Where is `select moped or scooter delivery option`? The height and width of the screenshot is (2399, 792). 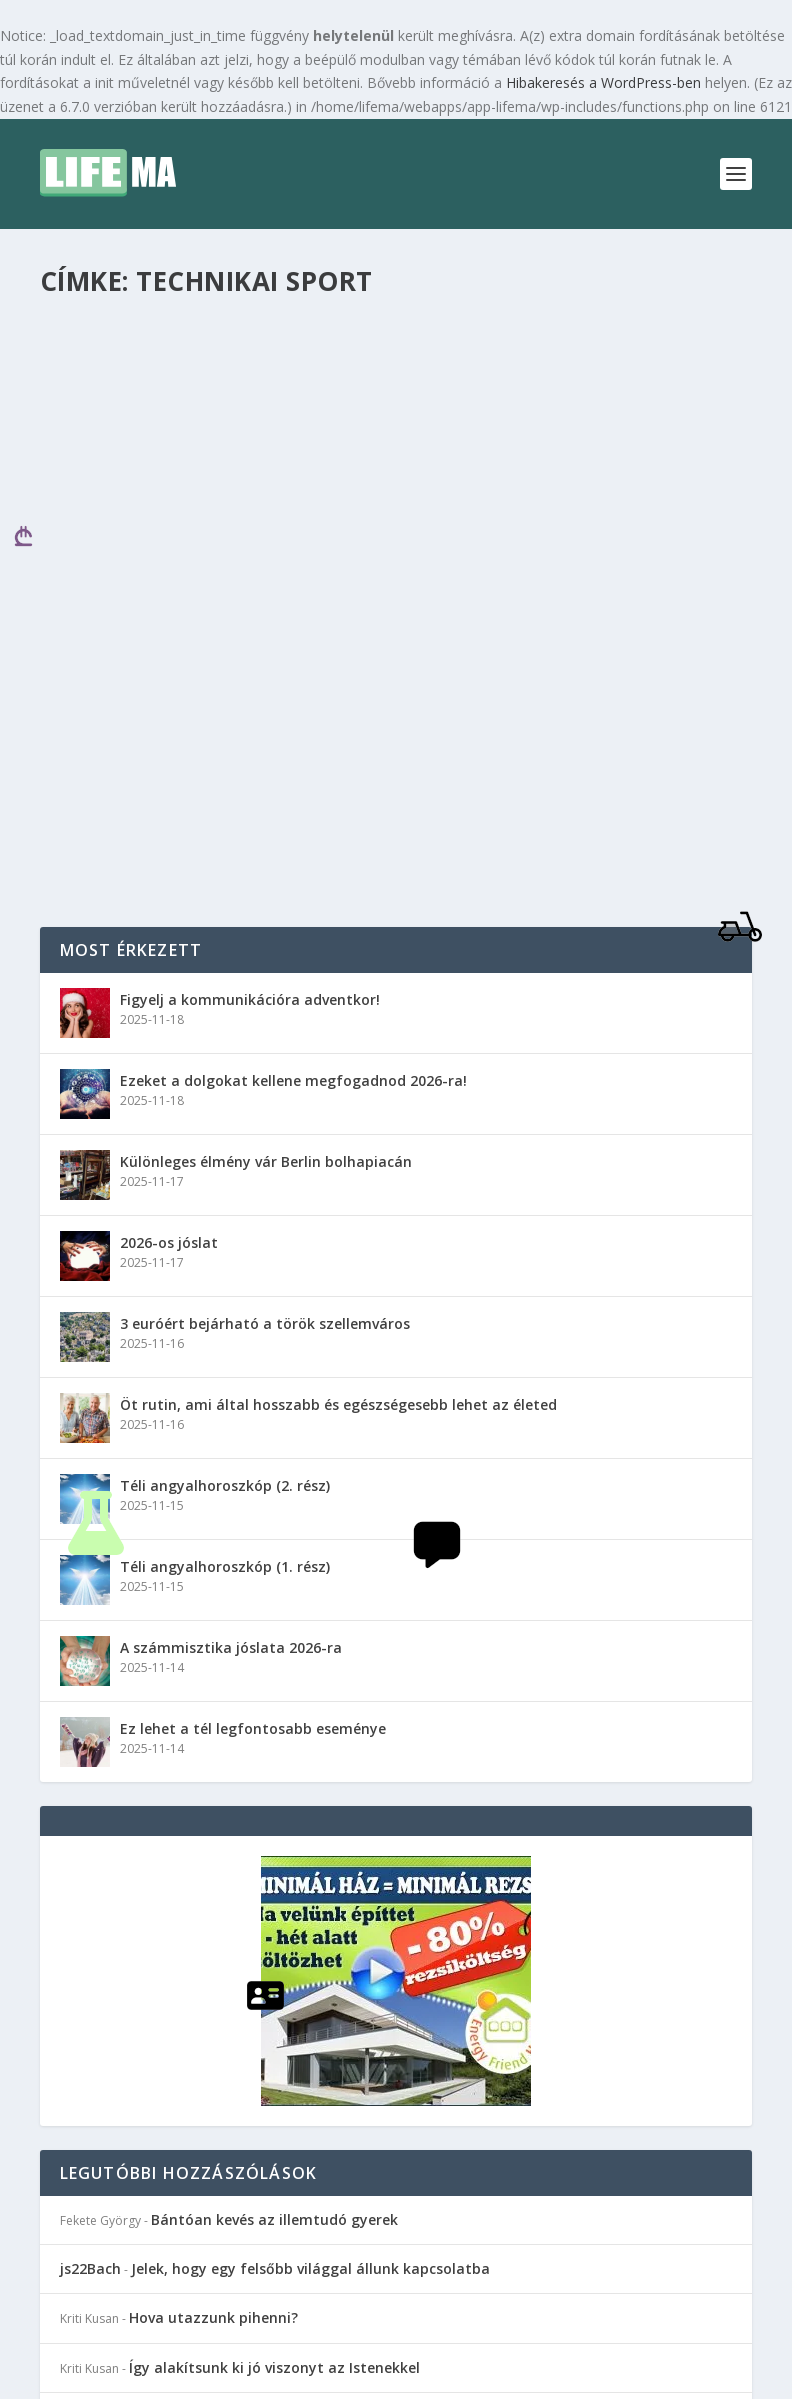
select moped or scooter delivery option is located at coordinates (740, 928).